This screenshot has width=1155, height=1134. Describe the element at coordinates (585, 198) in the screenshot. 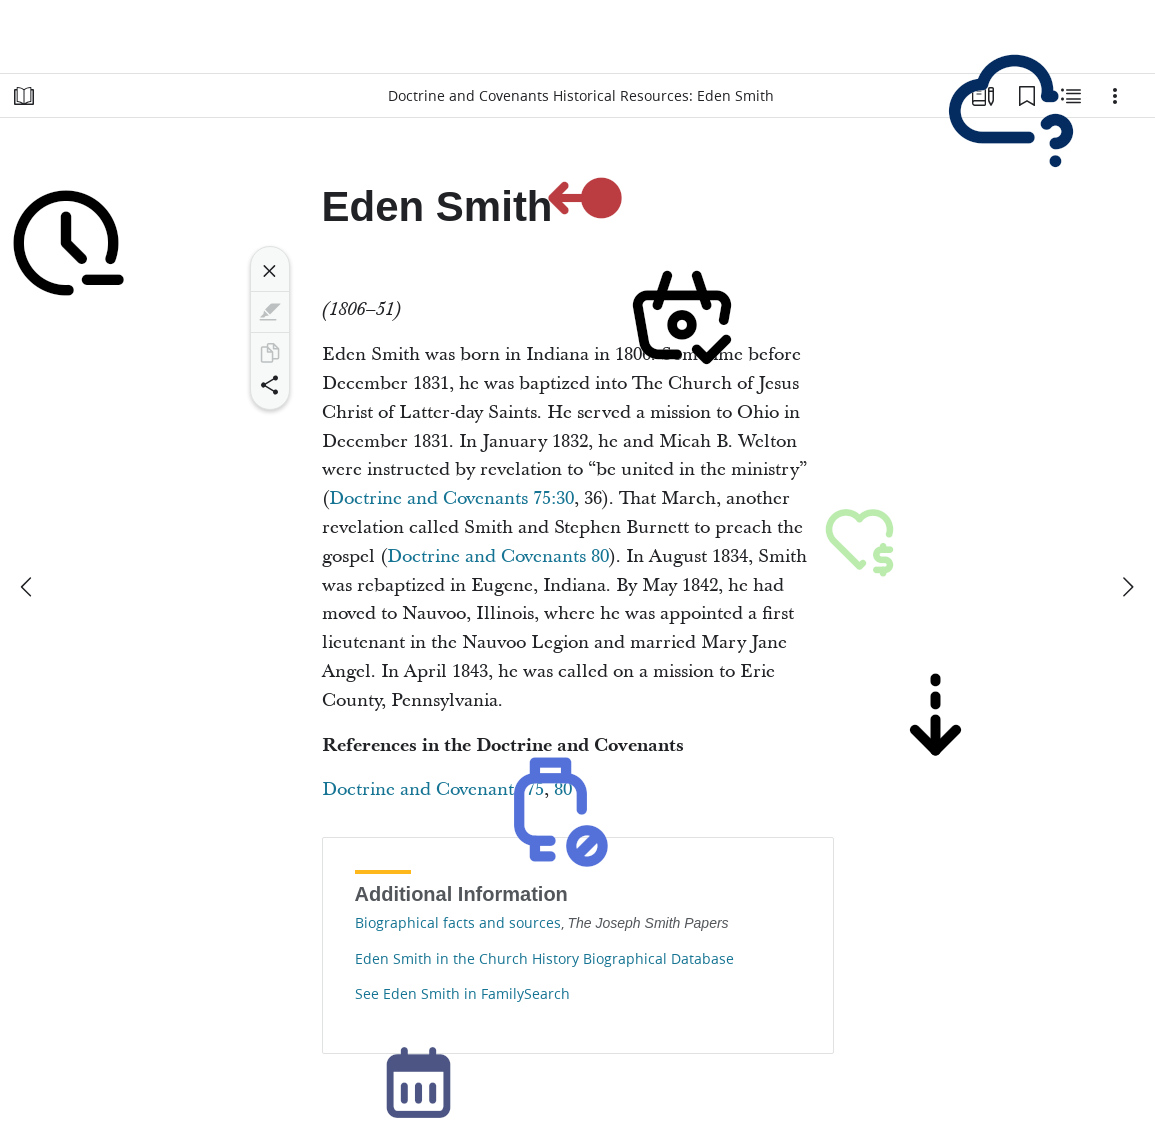

I see `swipe left to dismiss or navigate` at that location.